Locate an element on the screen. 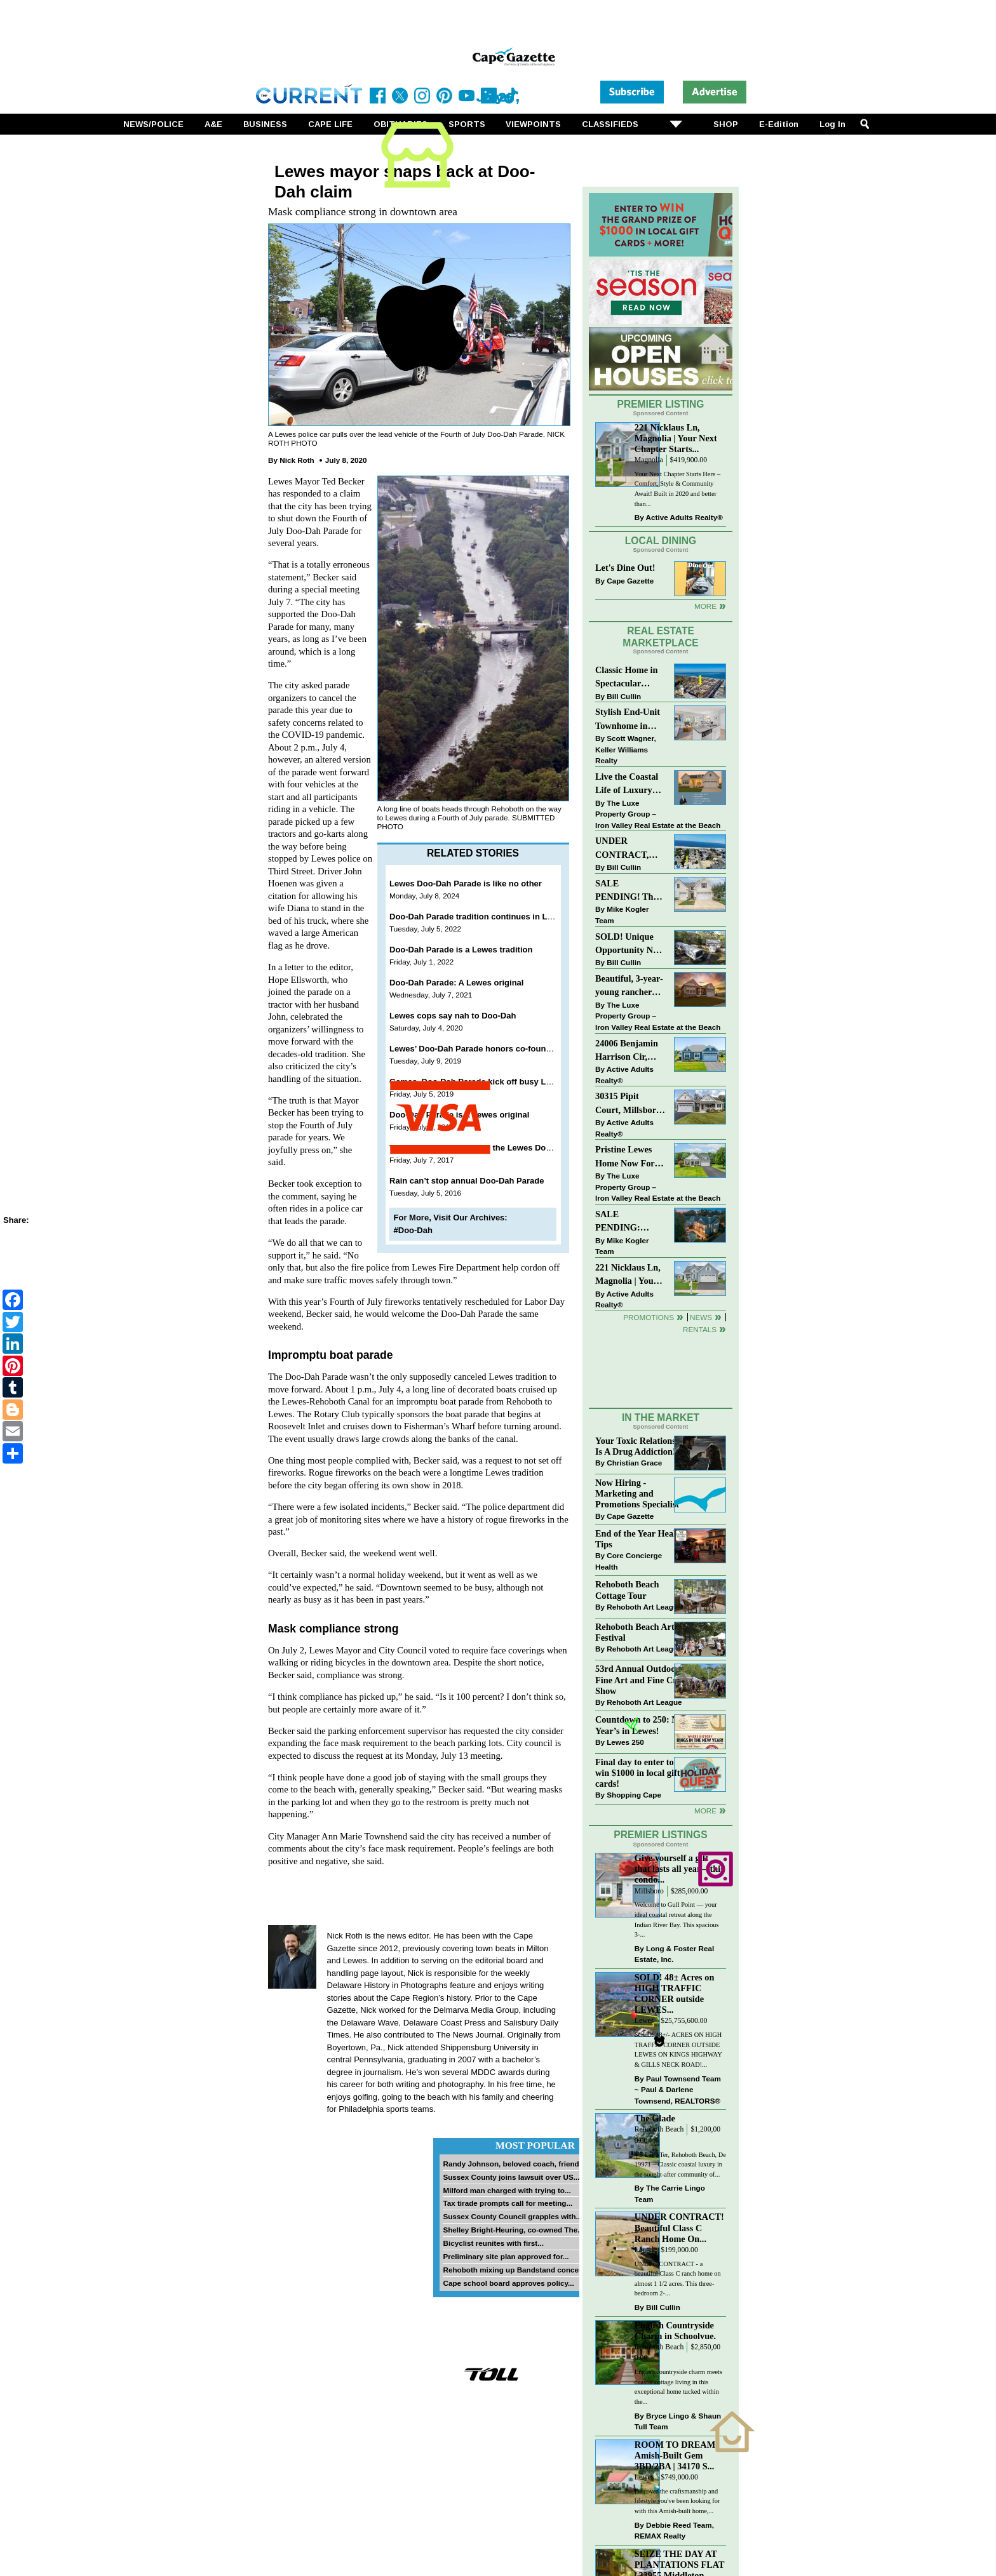  smiling bear mascot or brand logo is located at coordinates (659, 2041).